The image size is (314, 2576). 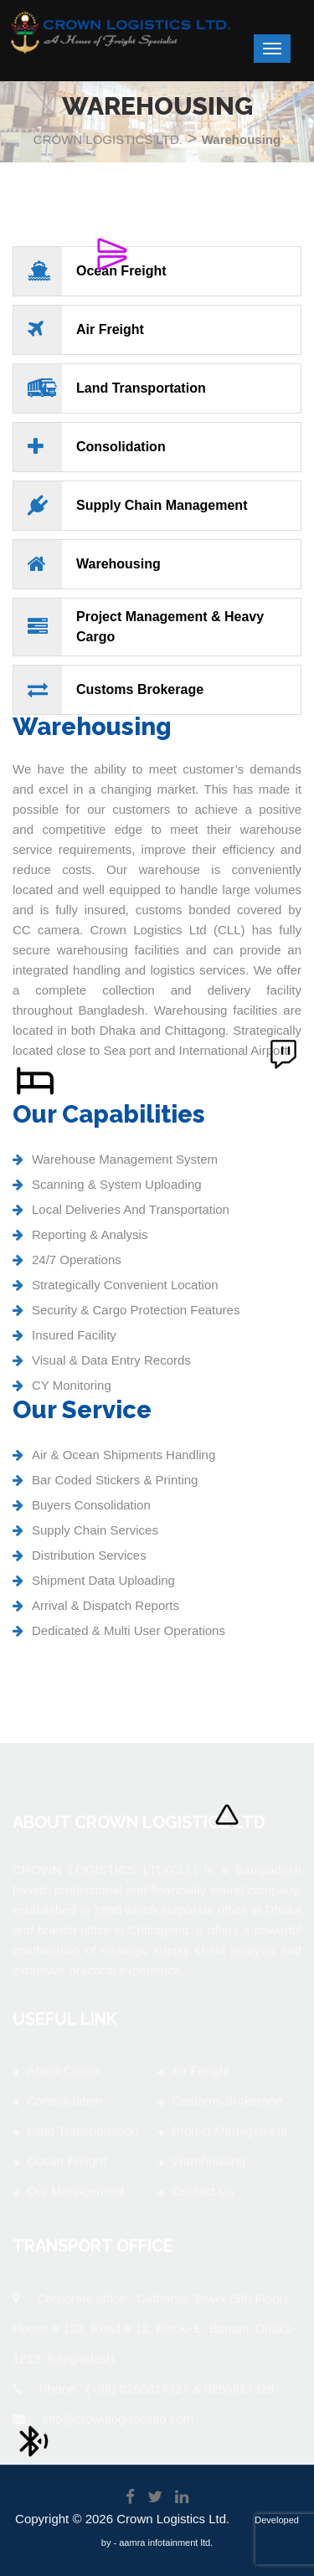 What do you see at coordinates (34, 1081) in the screenshot?
I see `view sleeping or accommodation options` at bounding box center [34, 1081].